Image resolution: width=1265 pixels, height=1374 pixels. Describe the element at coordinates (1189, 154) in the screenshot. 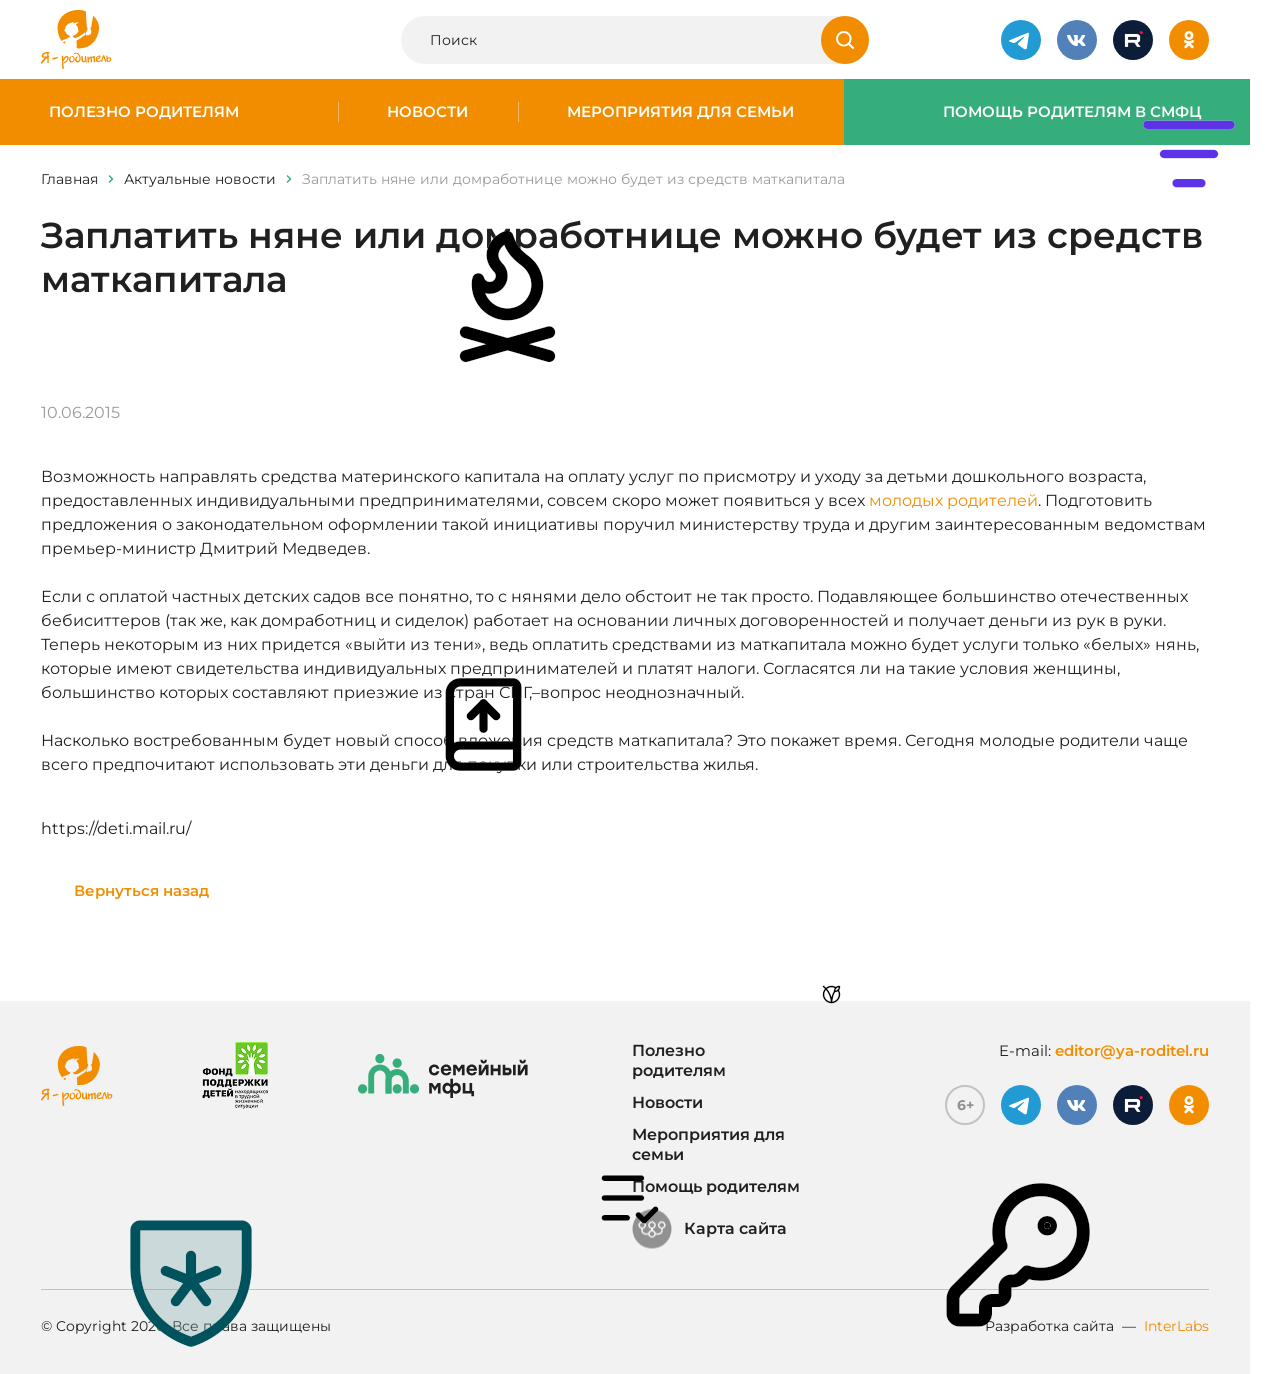

I see `filter or sort list items` at that location.